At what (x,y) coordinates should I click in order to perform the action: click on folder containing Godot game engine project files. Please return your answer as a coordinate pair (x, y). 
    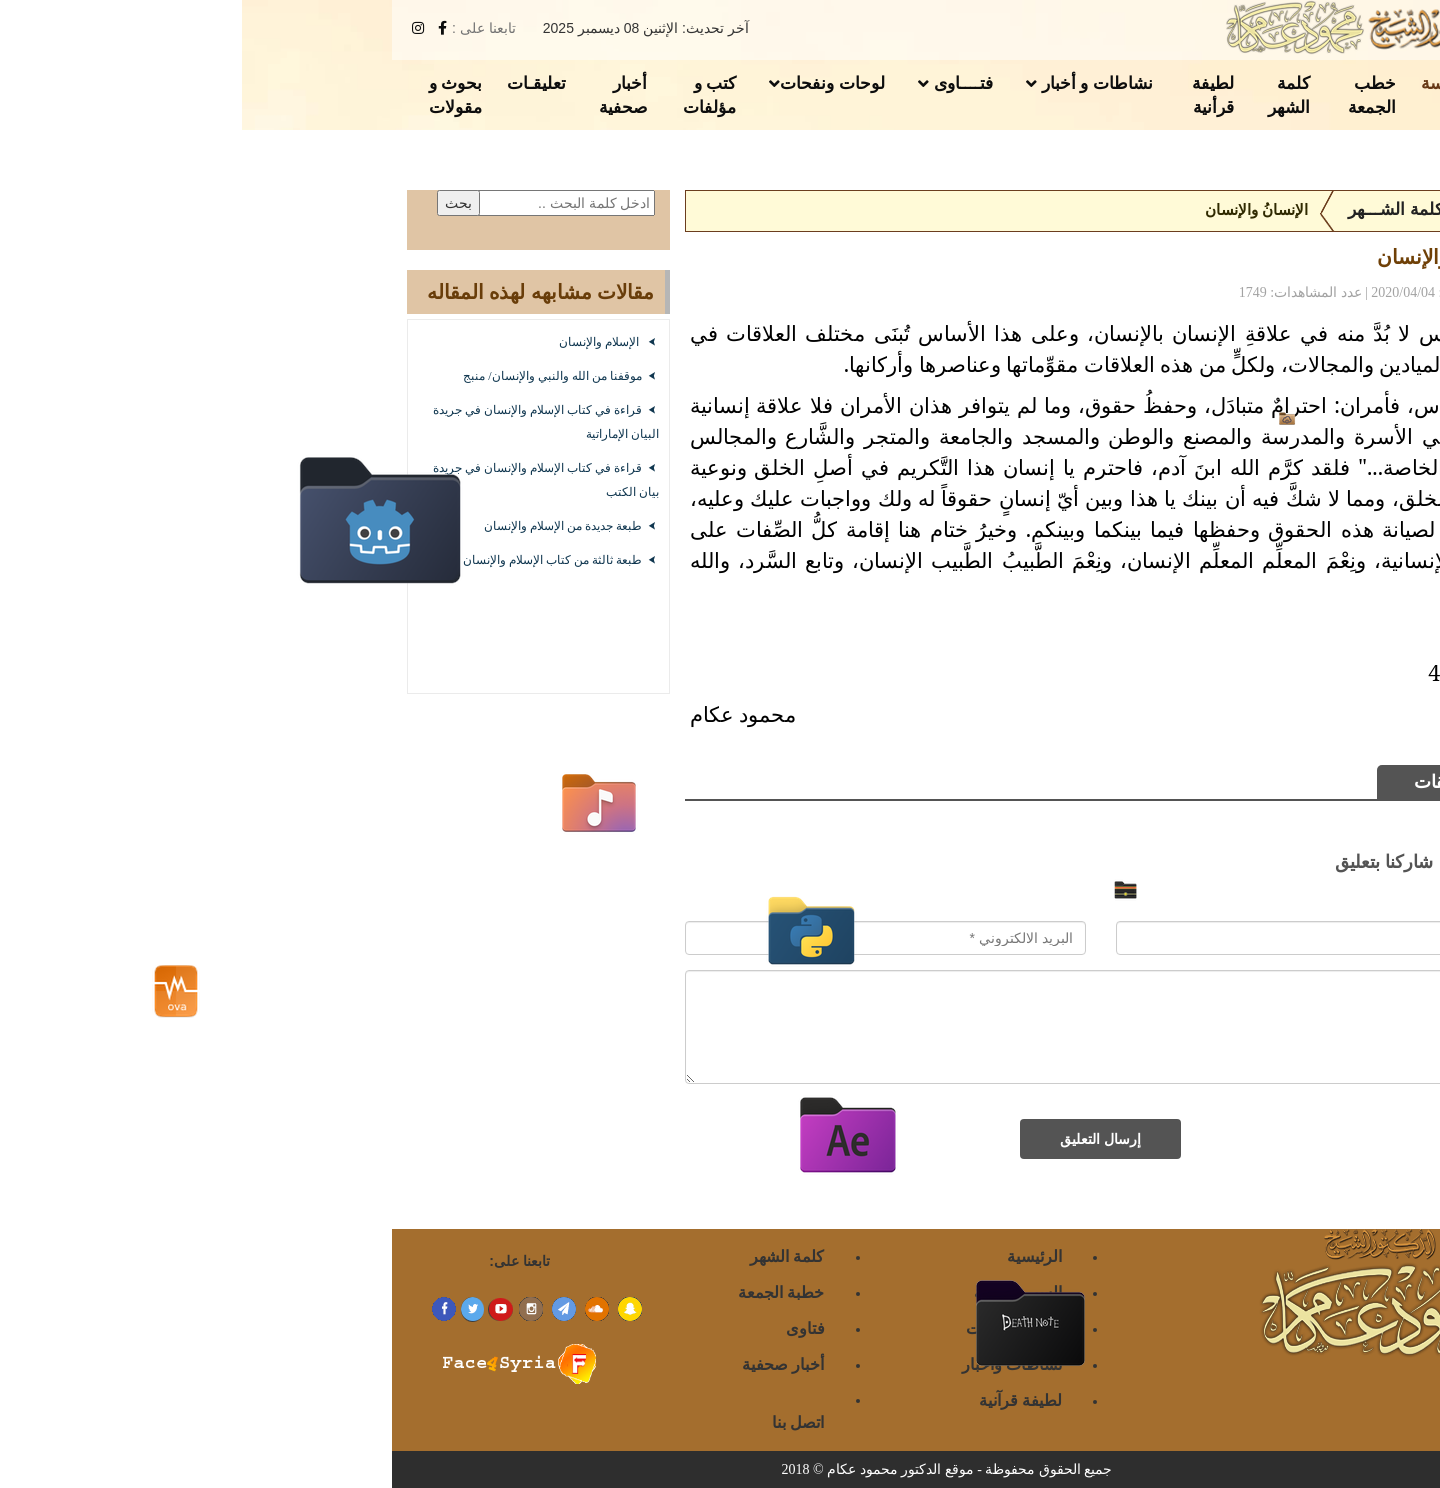
    Looking at the image, I should click on (379, 524).